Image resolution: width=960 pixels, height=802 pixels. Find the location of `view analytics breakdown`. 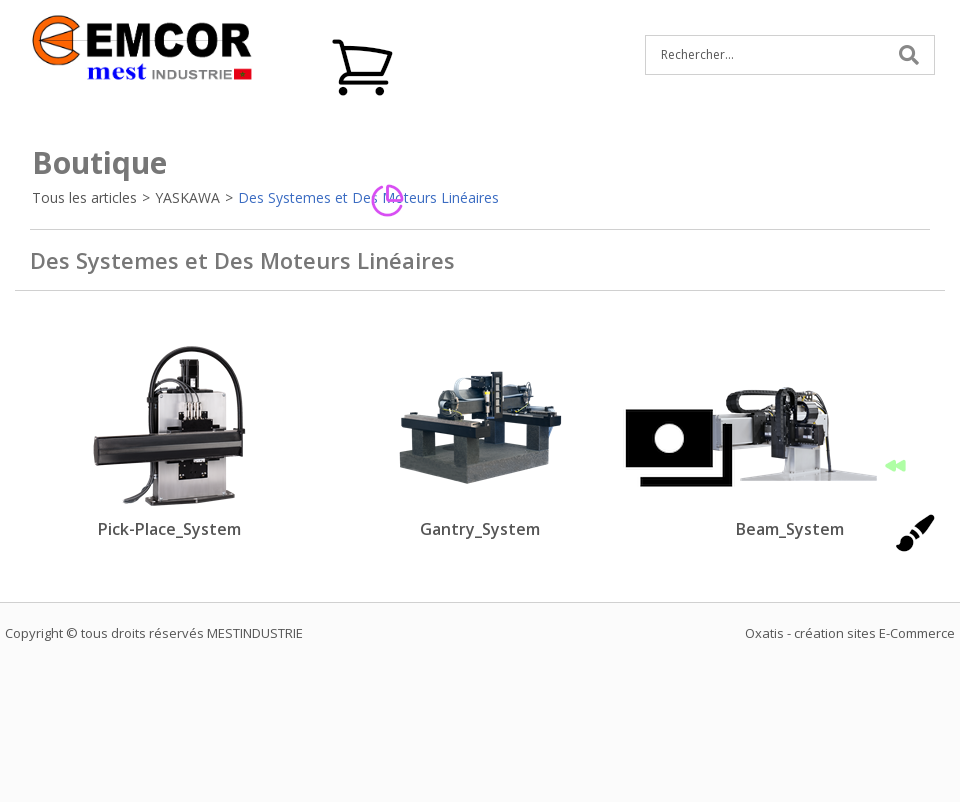

view analytics breakdown is located at coordinates (387, 200).